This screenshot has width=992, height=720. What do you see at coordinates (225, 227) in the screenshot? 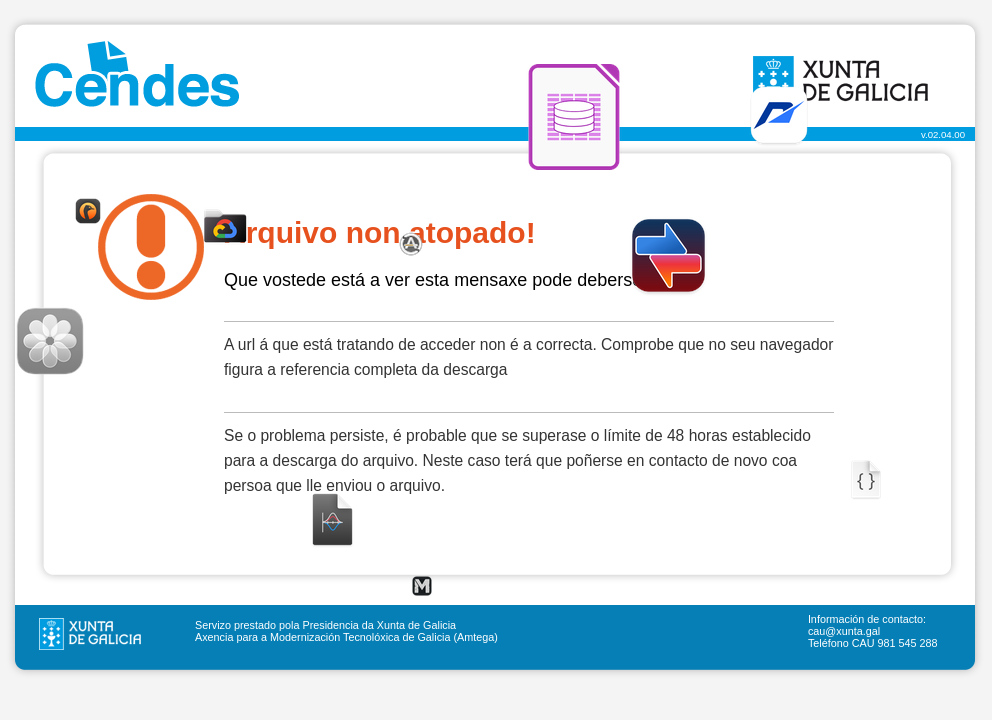
I see `open google cloud platform project folder` at bounding box center [225, 227].